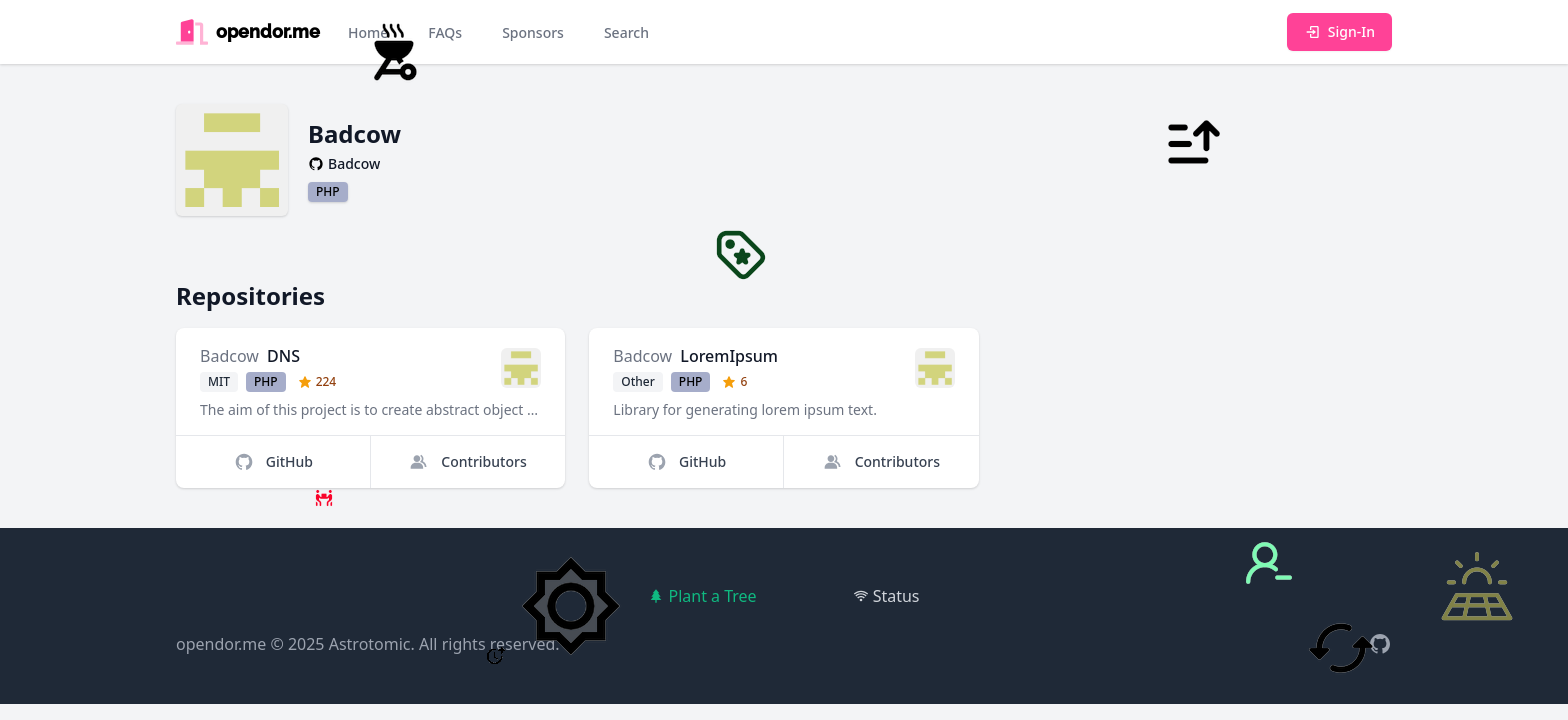  What do you see at coordinates (394, 52) in the screenshot?
I see `access outdoor grilling or barbecue features` at bounding box center [394, 52].